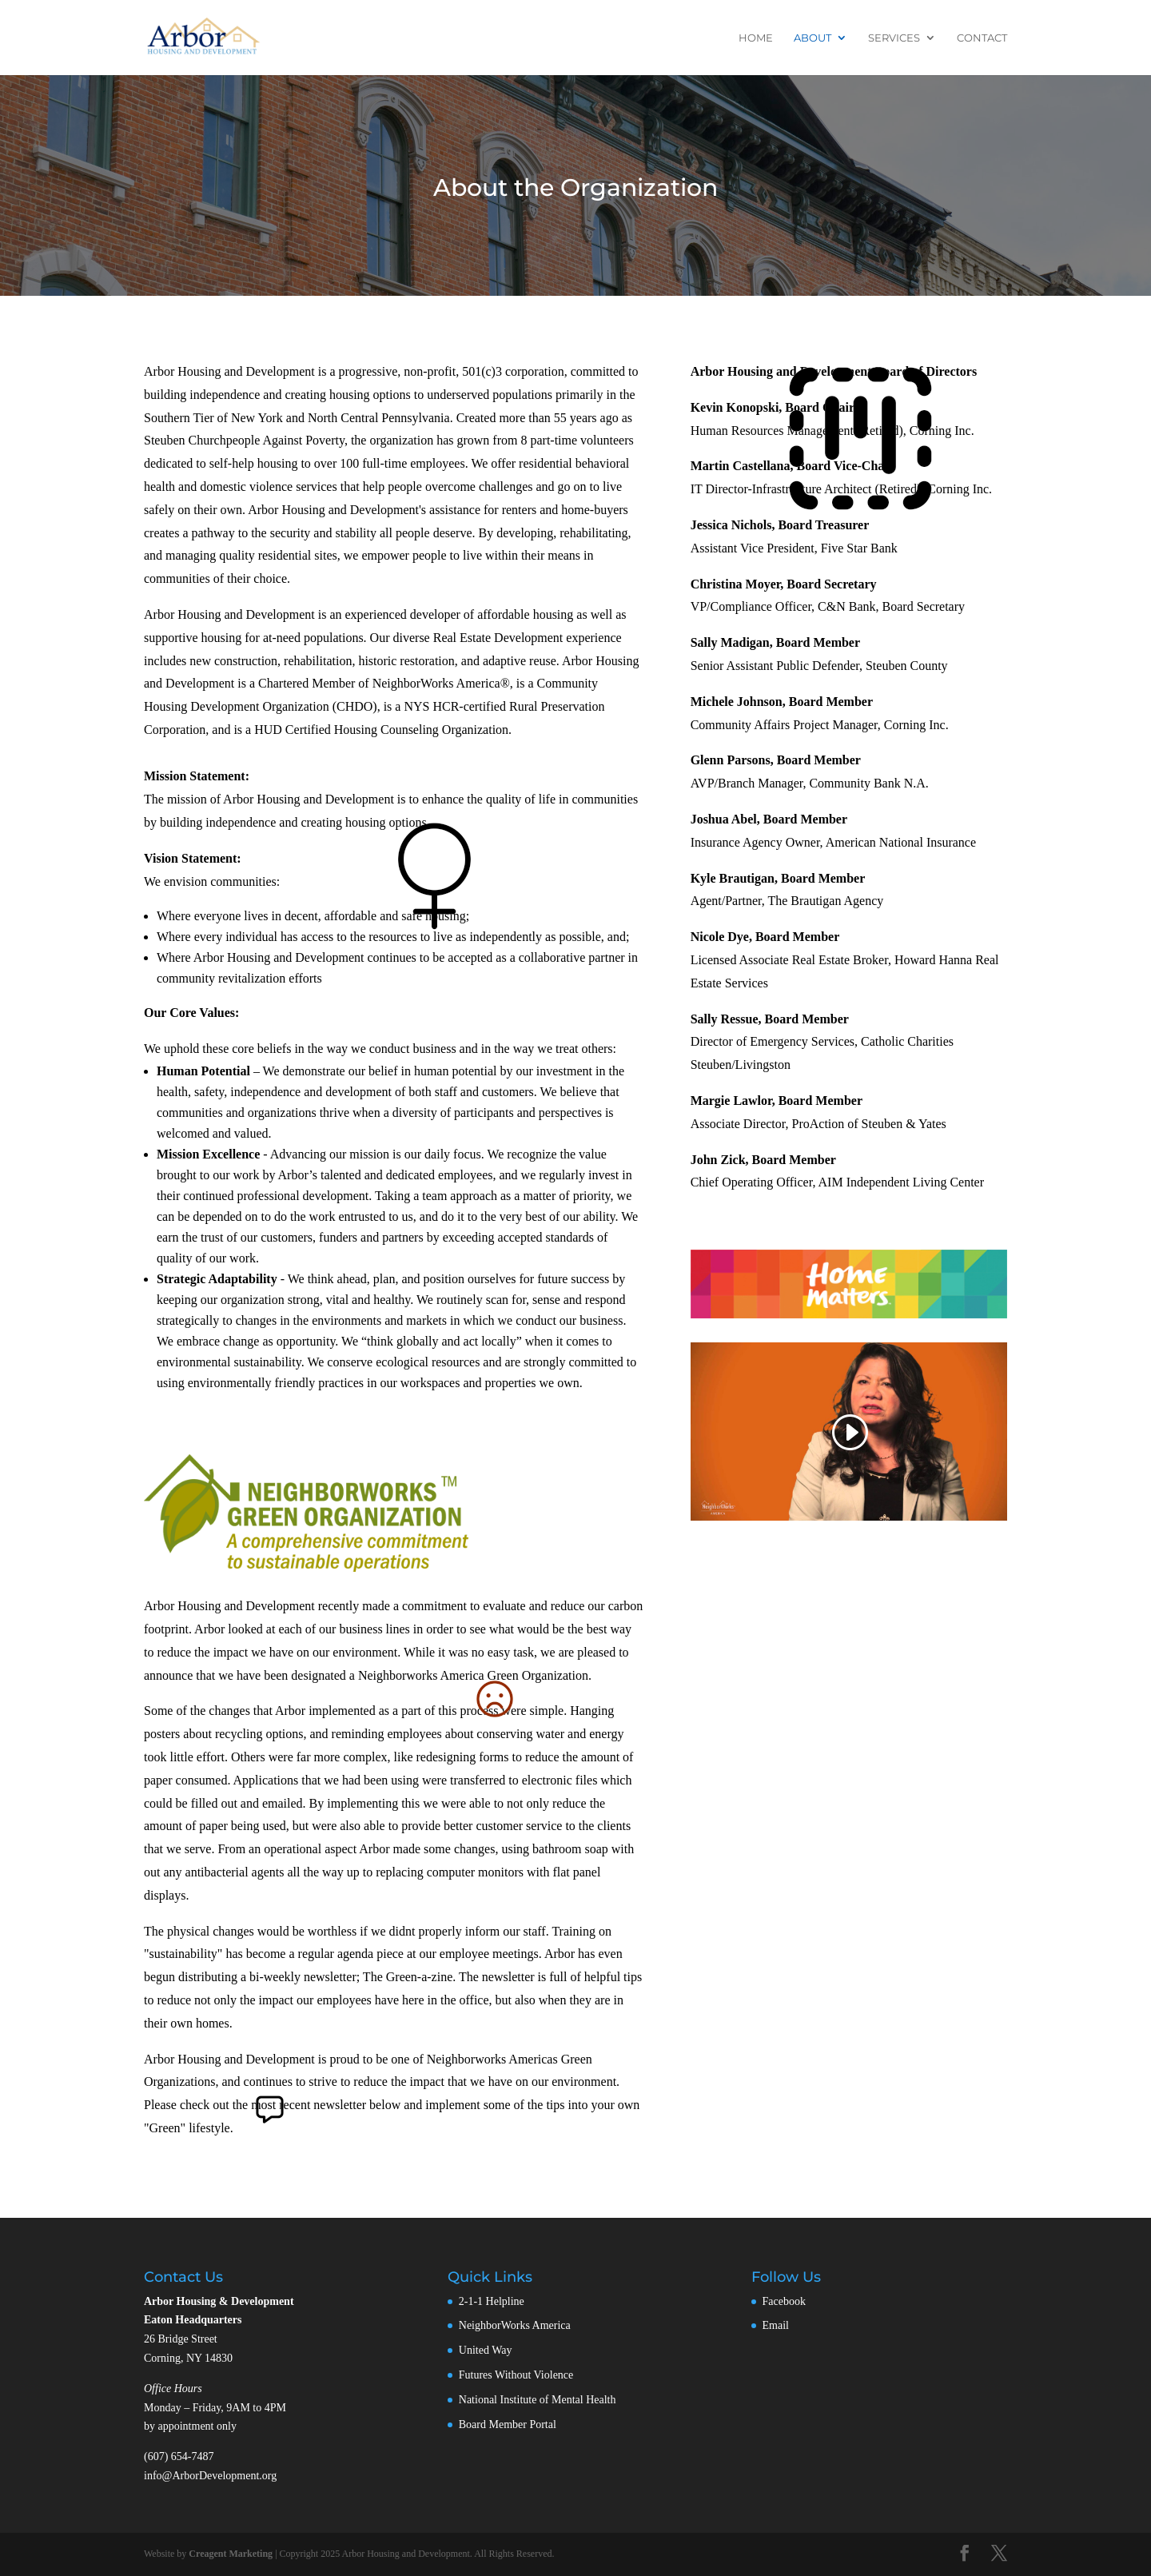  I want to click on create a new kanban board, so click(860, 438).